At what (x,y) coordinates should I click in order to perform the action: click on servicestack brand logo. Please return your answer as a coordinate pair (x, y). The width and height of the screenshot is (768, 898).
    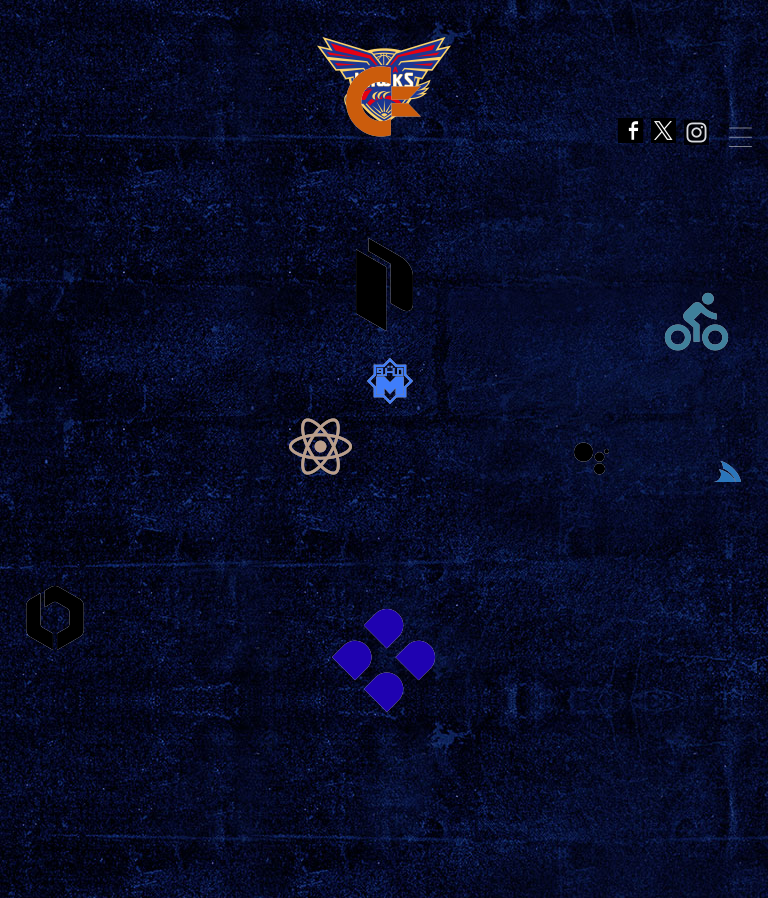
    Looking at the image, I should click on (727, 471).